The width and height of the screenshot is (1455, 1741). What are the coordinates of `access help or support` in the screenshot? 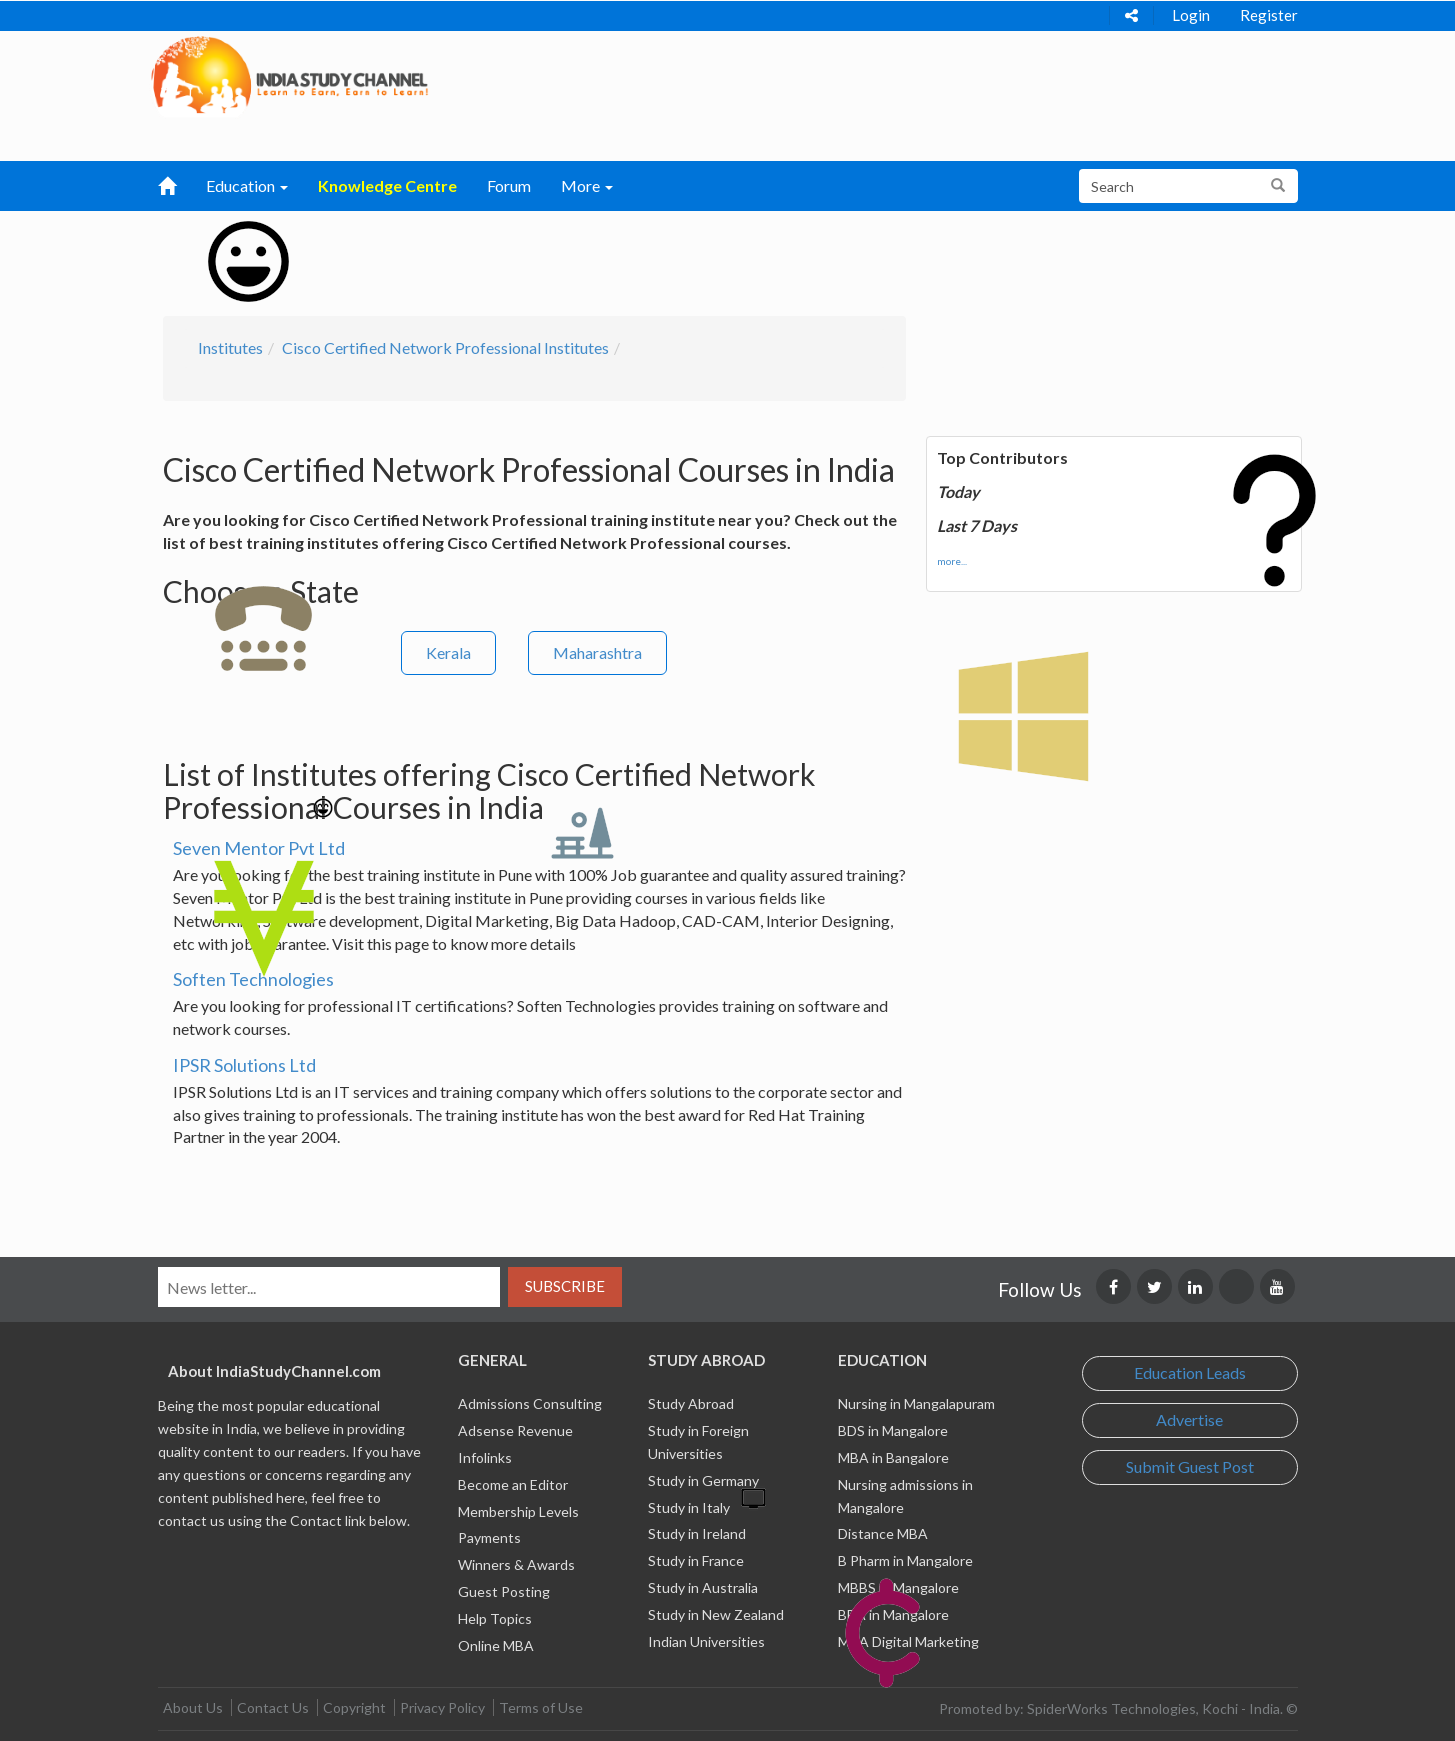 It's located at (1274, 520).